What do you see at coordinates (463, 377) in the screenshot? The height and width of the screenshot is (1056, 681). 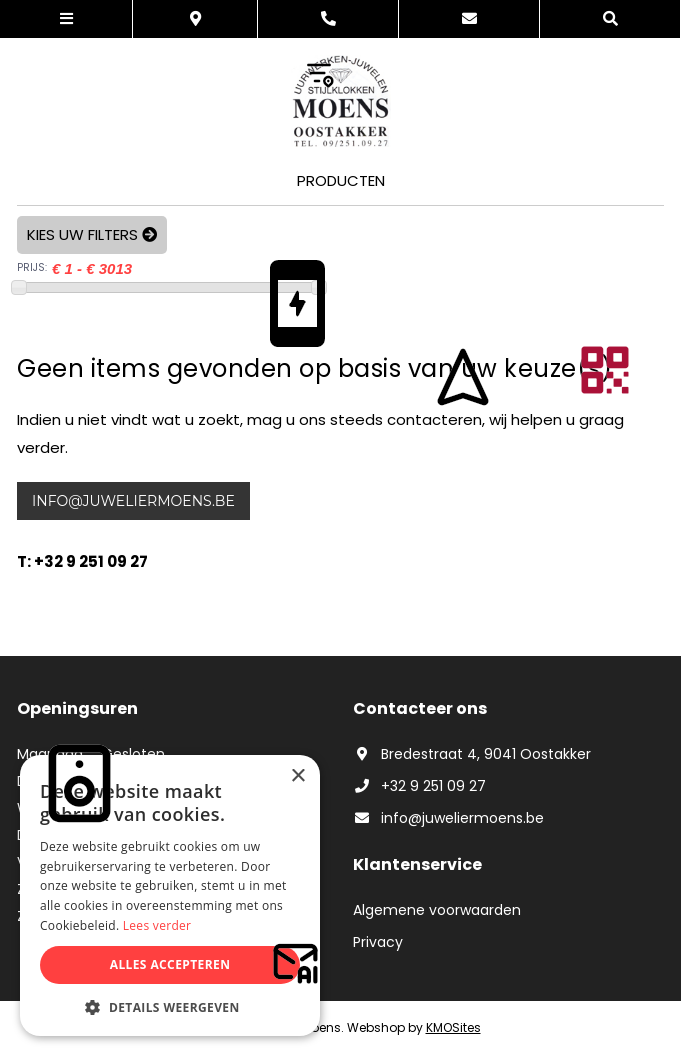 I see `navigate to current direction` at bounding box center [463, 377].